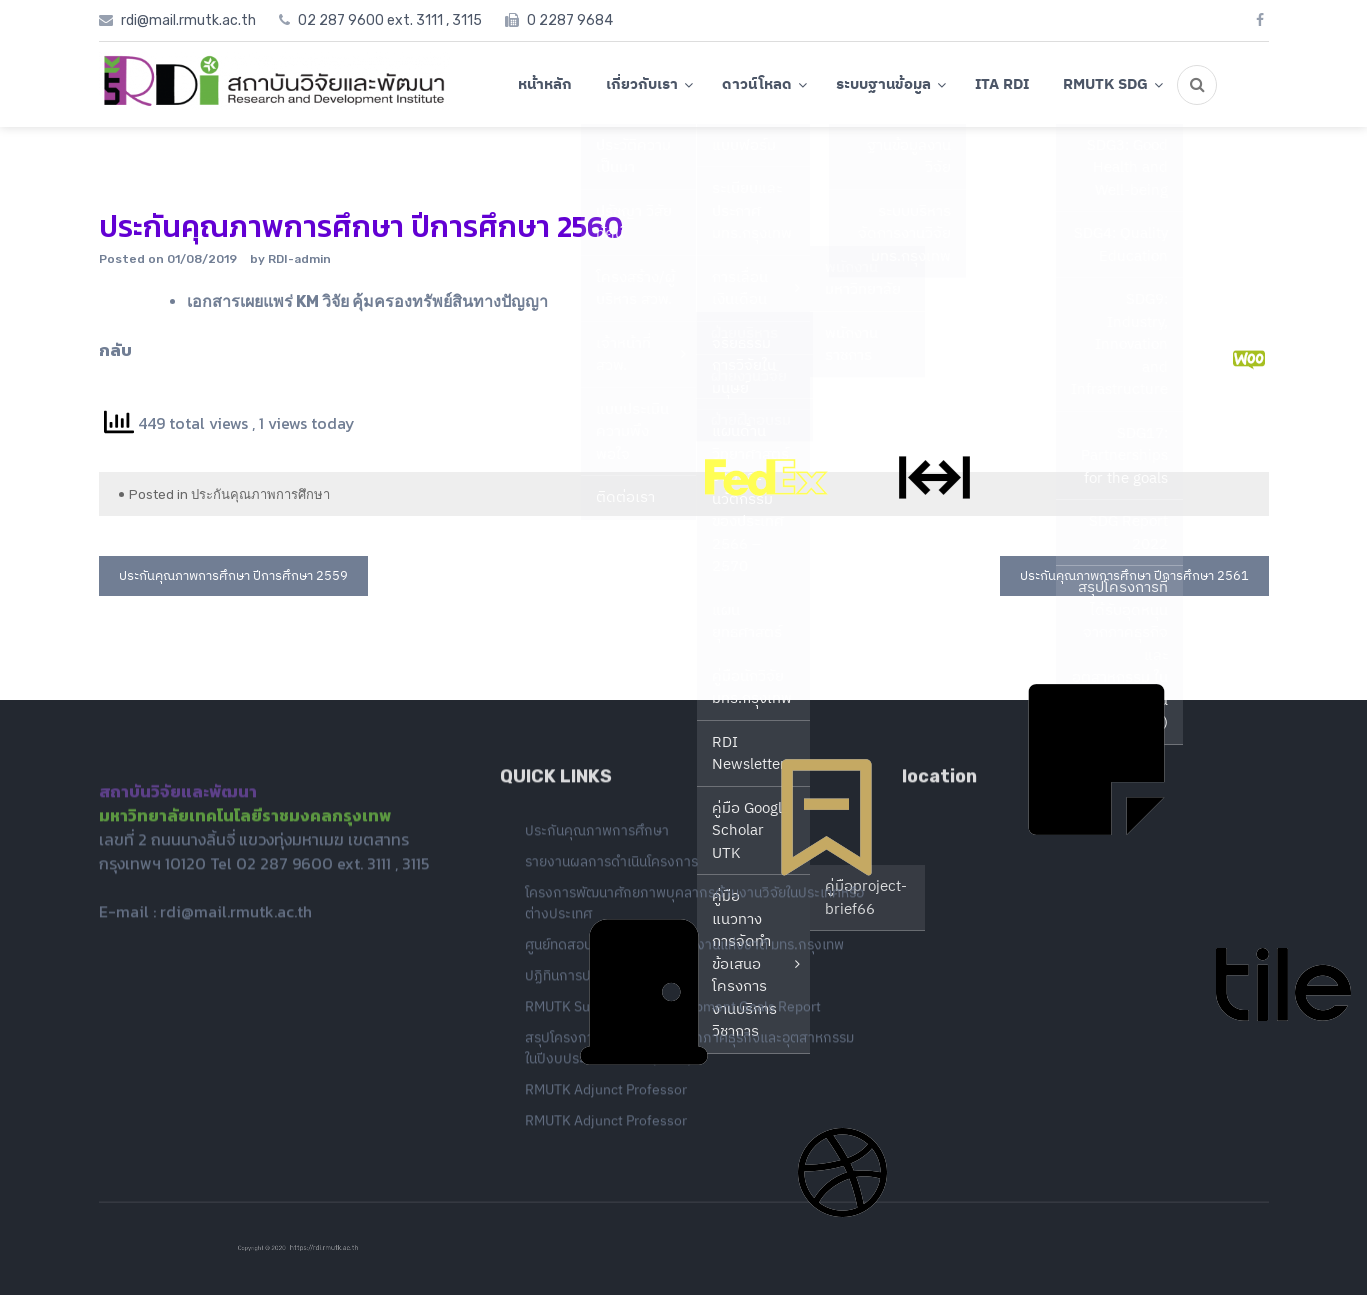  Describe the element at coordinates (1283, 984) in the screenshot. I see `open the Tile app to locate your items` at that location.